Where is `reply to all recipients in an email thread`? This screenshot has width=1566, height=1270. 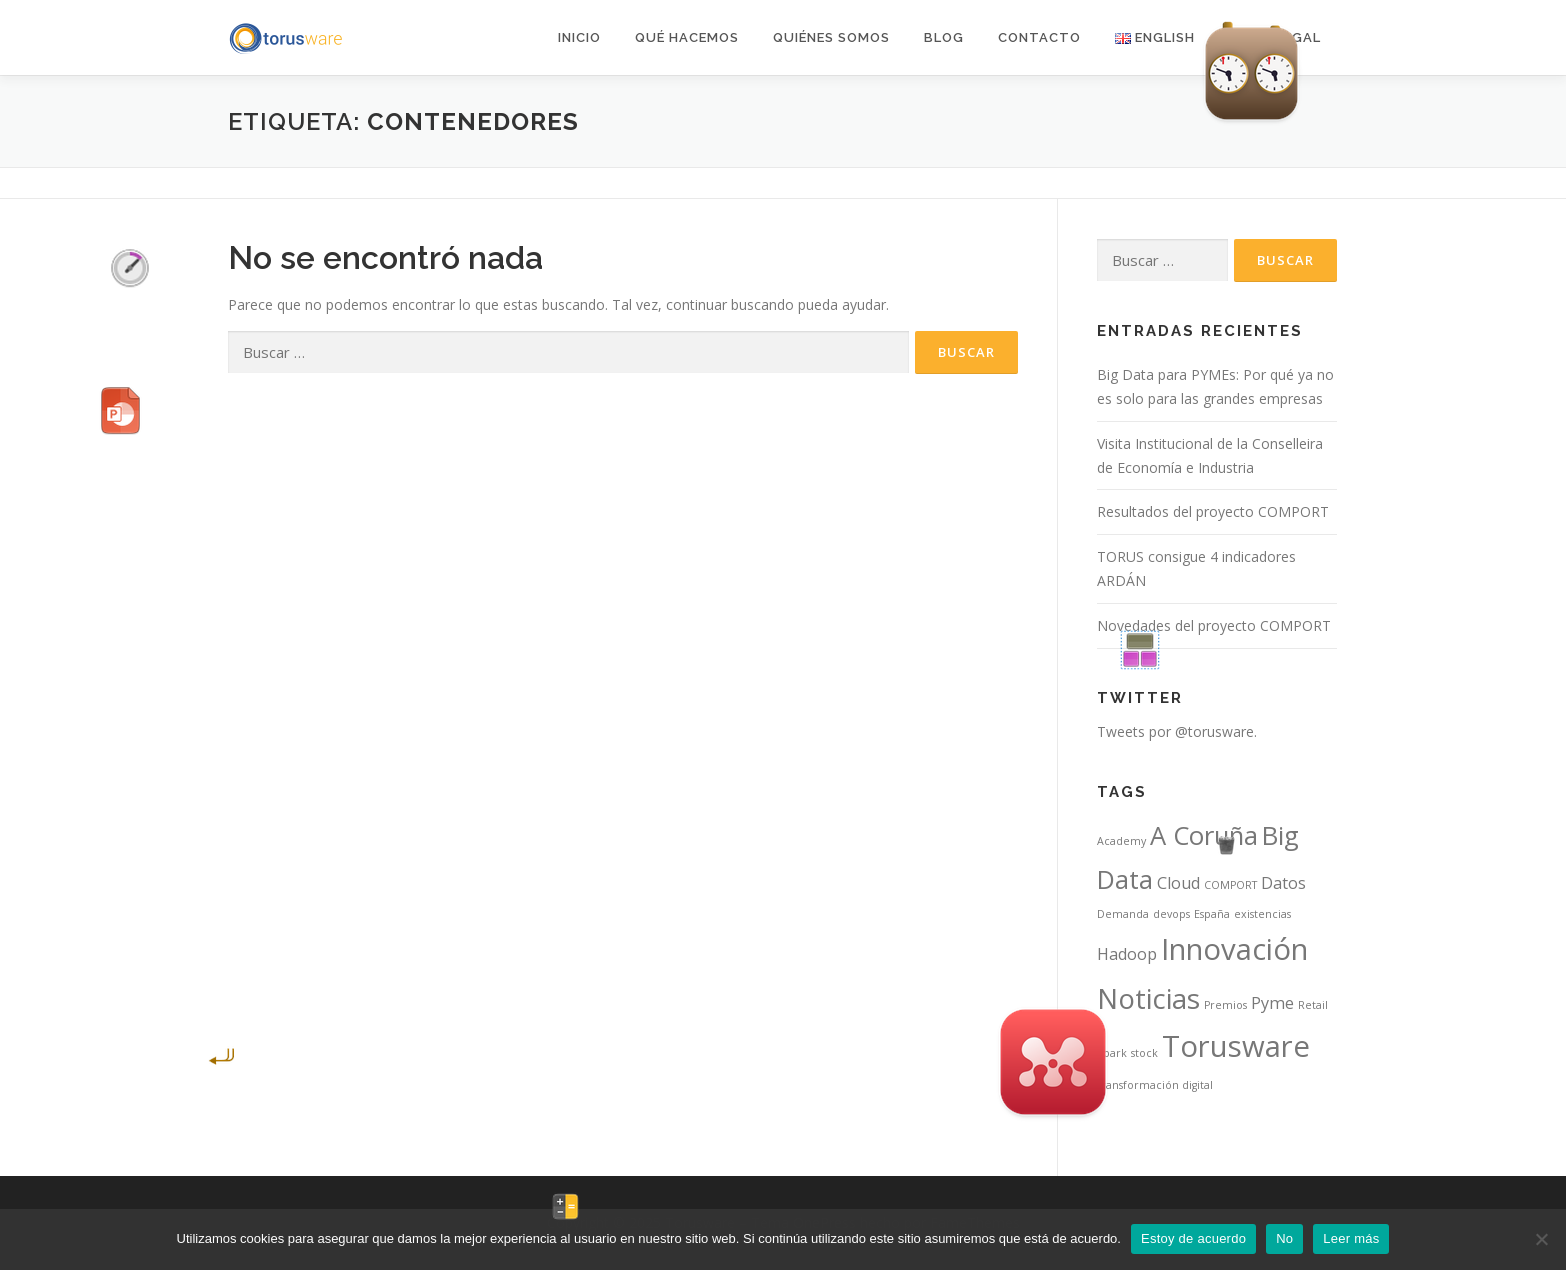 reply to all recipients in an email thread is located at coordinates (221, 1055).